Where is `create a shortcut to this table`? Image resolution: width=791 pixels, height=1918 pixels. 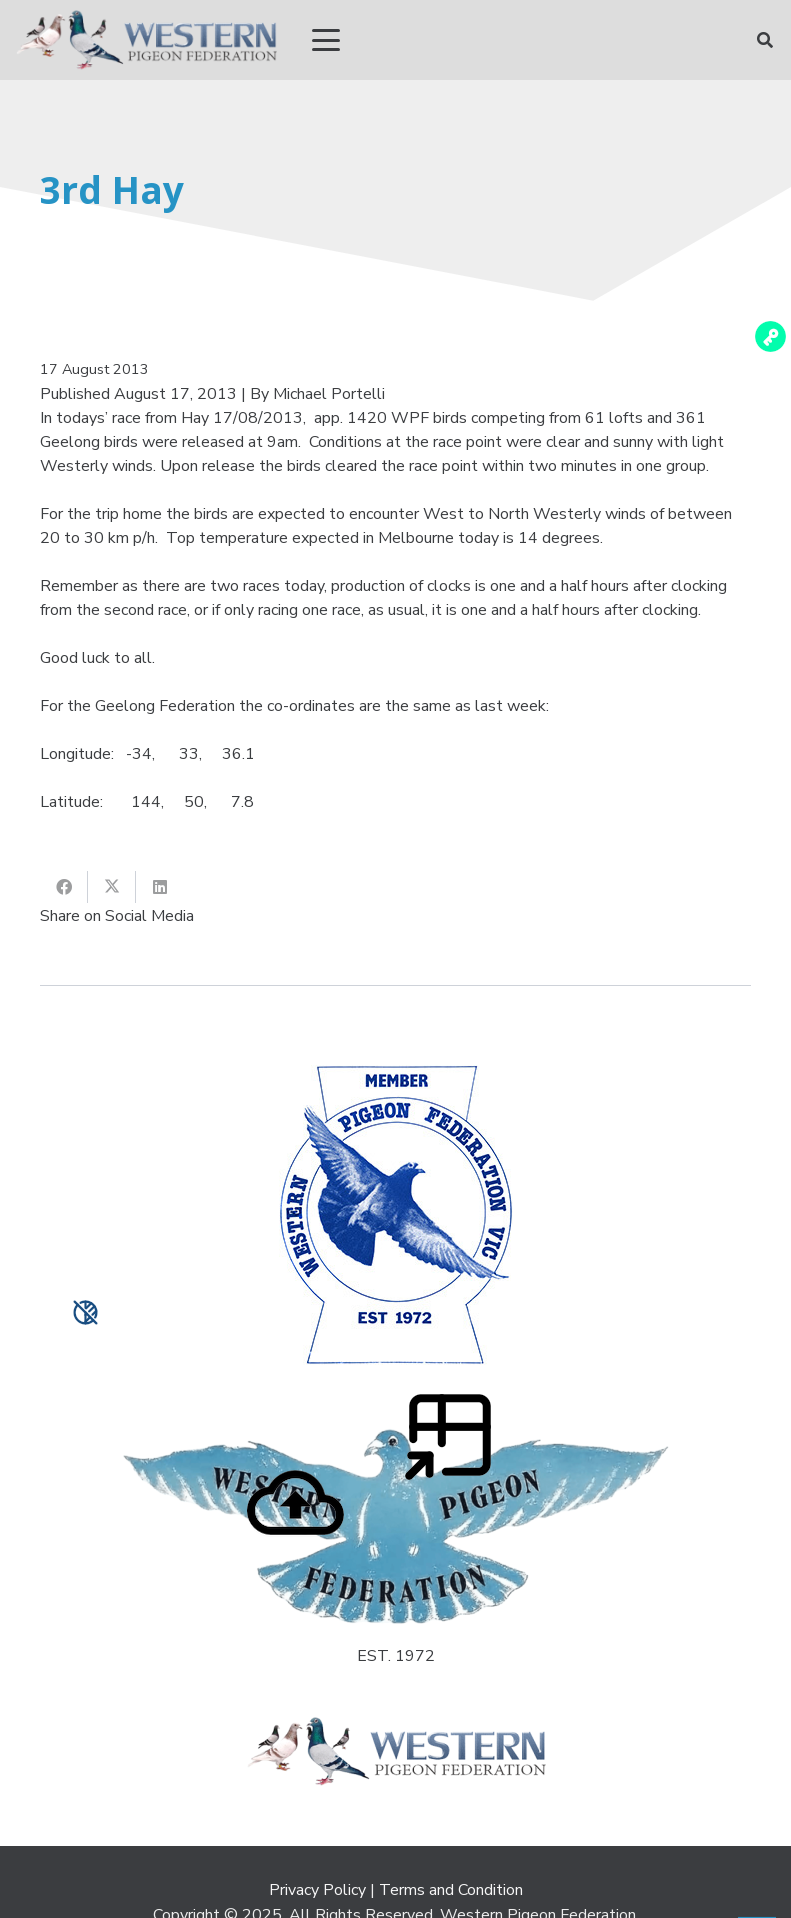 create a shortcut to this table is located at coordinates (450, 1435).